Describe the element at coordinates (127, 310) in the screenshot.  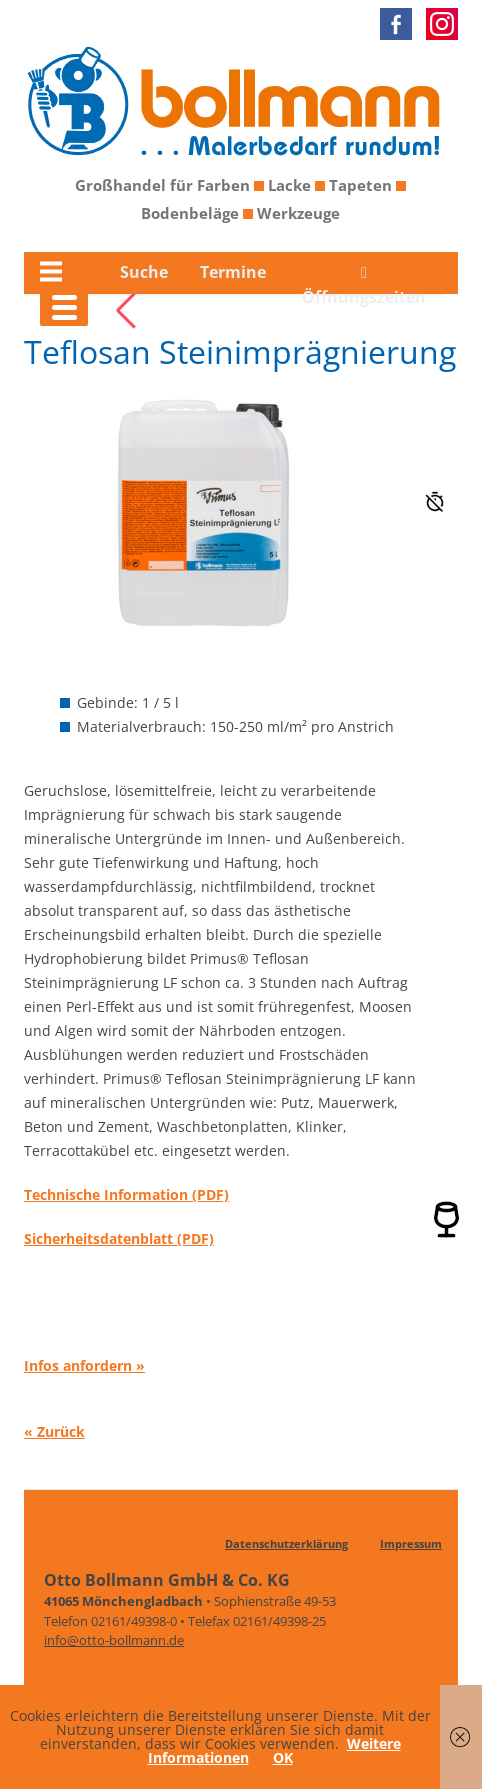
I see `navigate back to the previous screen` at that location.